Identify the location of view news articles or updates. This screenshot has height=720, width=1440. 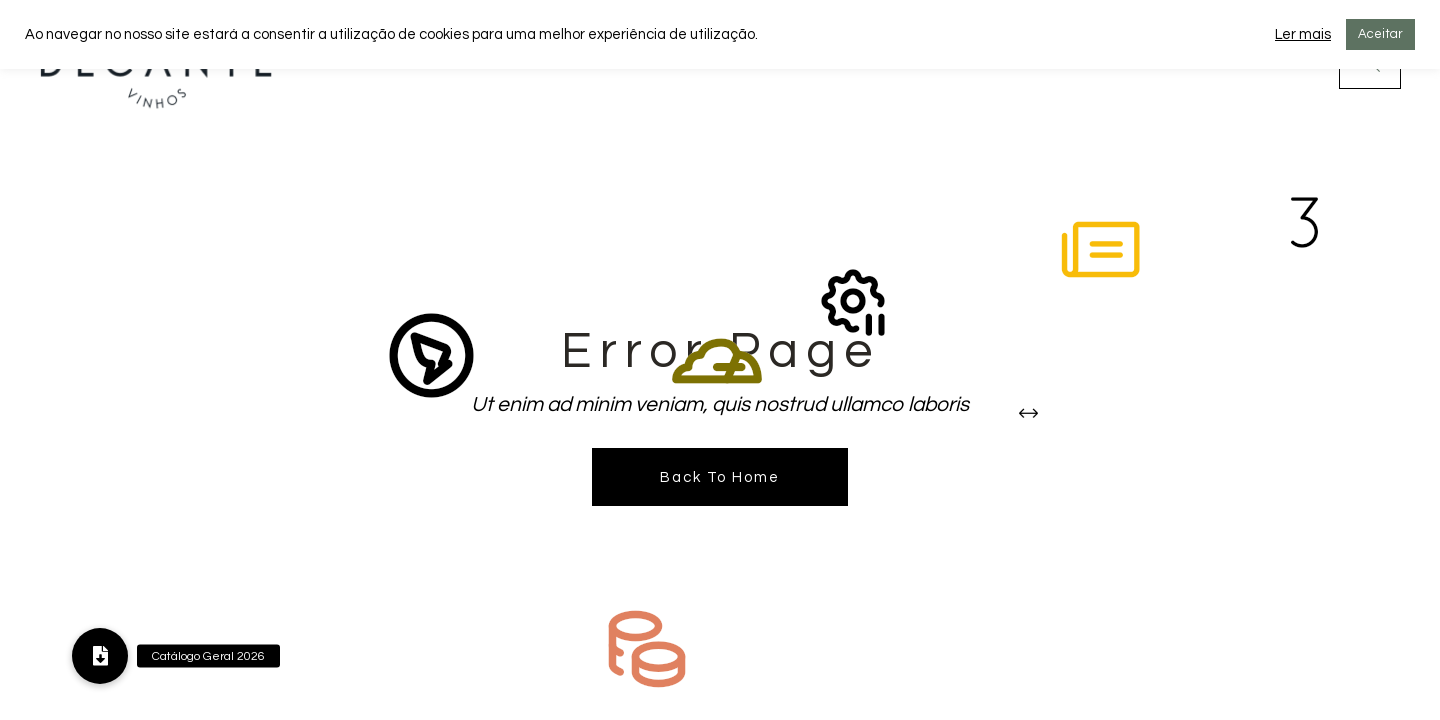
(1103, 249).